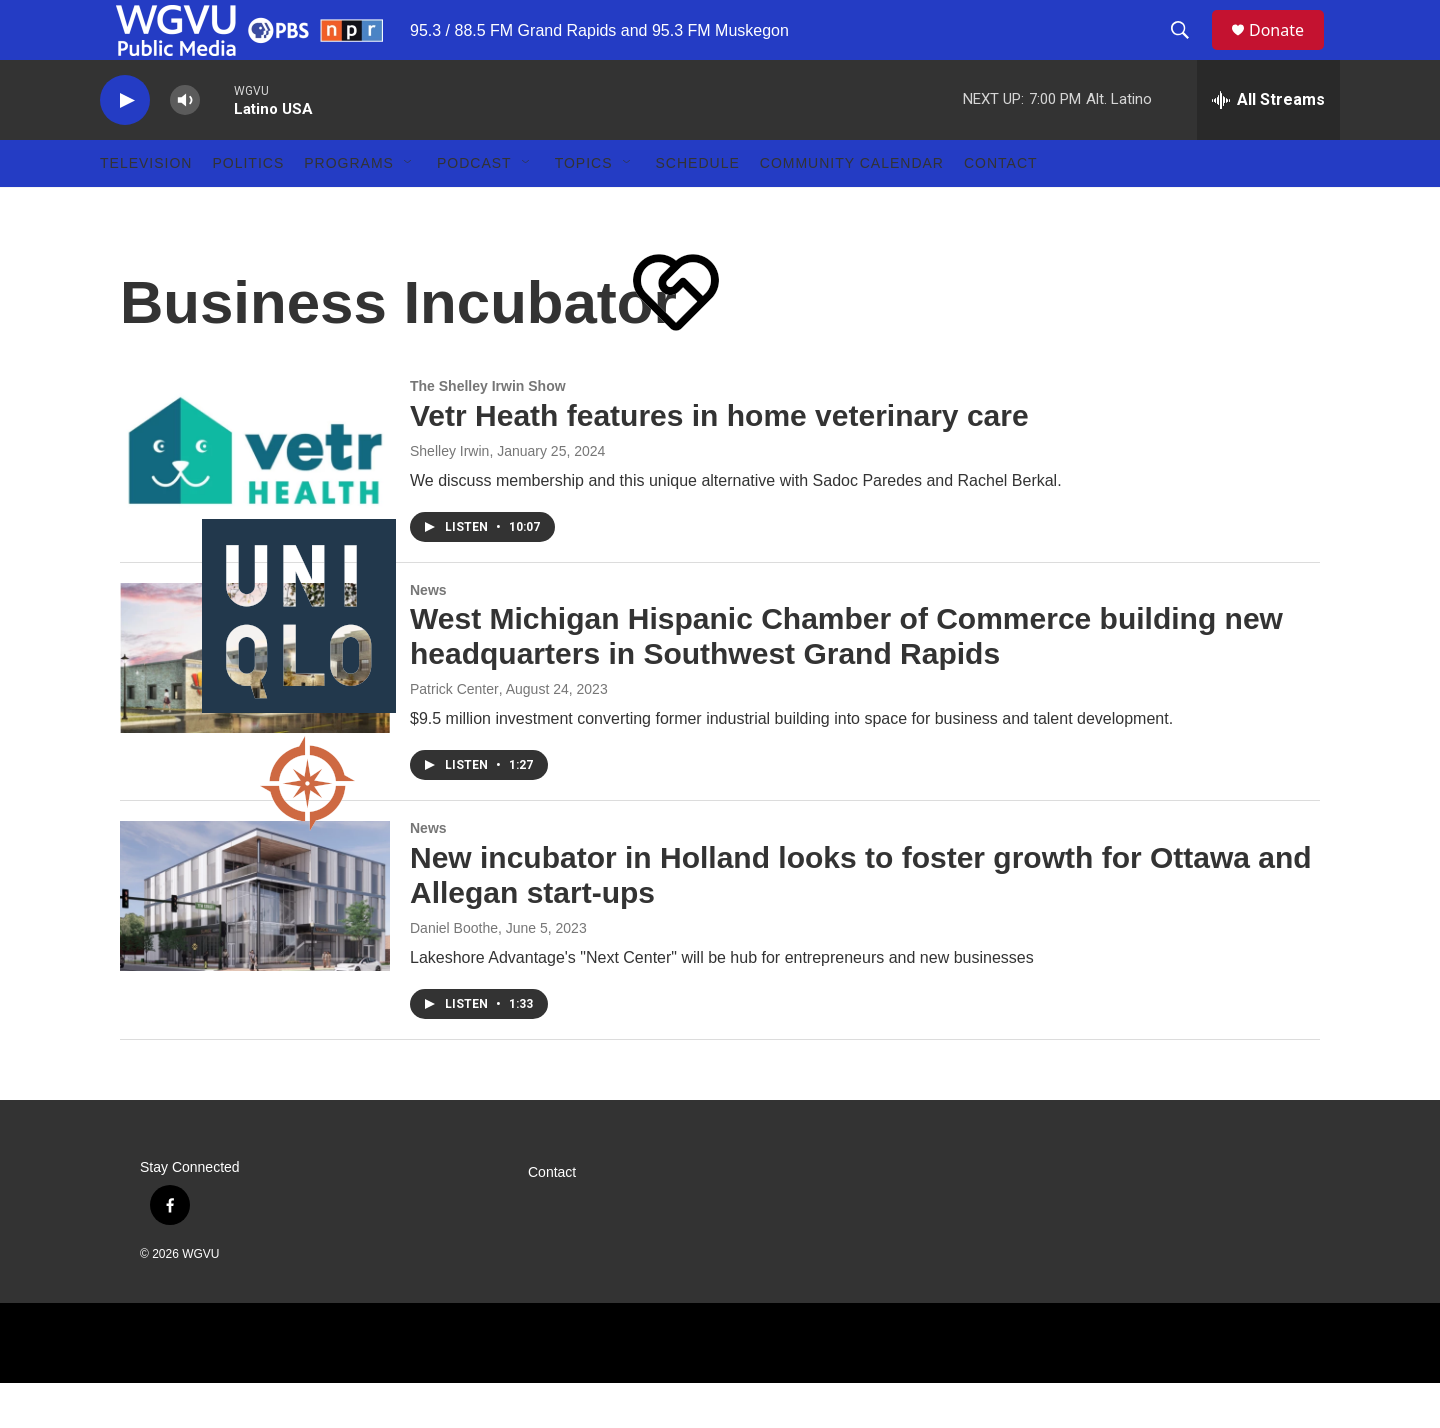  I want to click on access customer service or support, so click(676, 292).